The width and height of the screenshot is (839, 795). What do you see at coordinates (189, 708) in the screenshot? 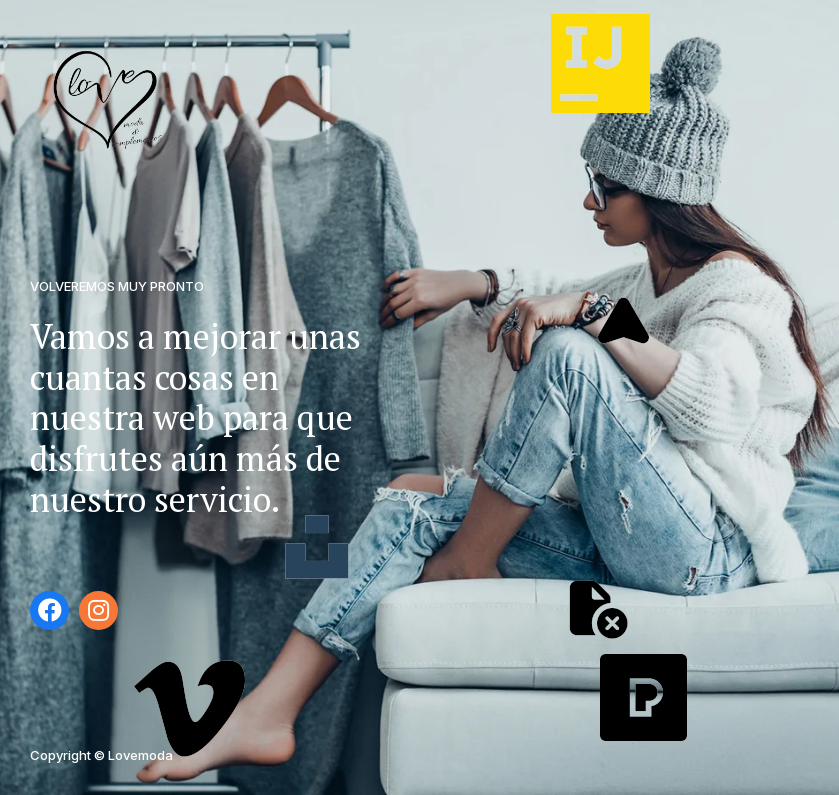
I see `open the Vimeo app` at bounding box center [189, 708].